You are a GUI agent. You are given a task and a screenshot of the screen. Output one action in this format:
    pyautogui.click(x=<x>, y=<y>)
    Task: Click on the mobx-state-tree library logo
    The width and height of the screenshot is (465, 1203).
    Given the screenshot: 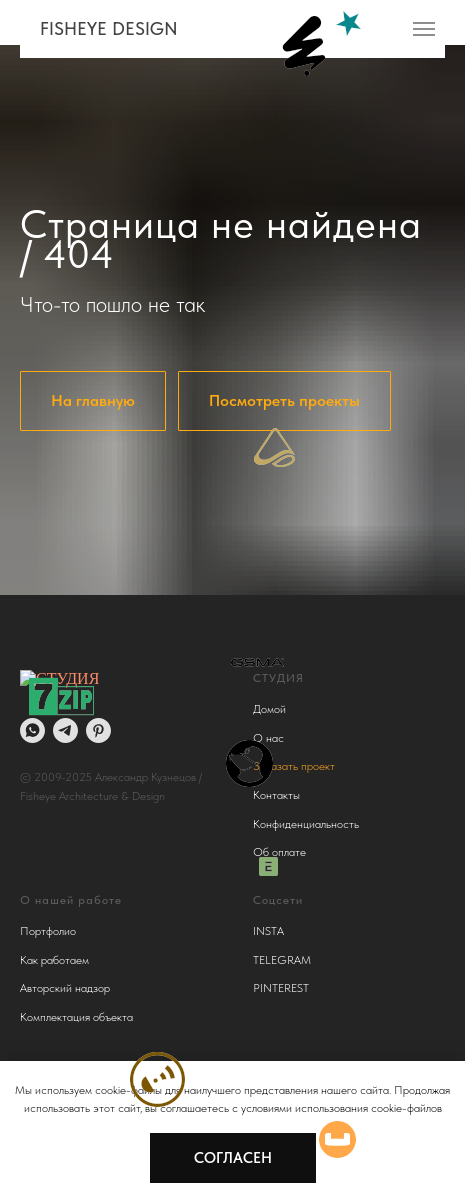 What is the action you would take?
    pyautogui.click(x=274, y=447)
    